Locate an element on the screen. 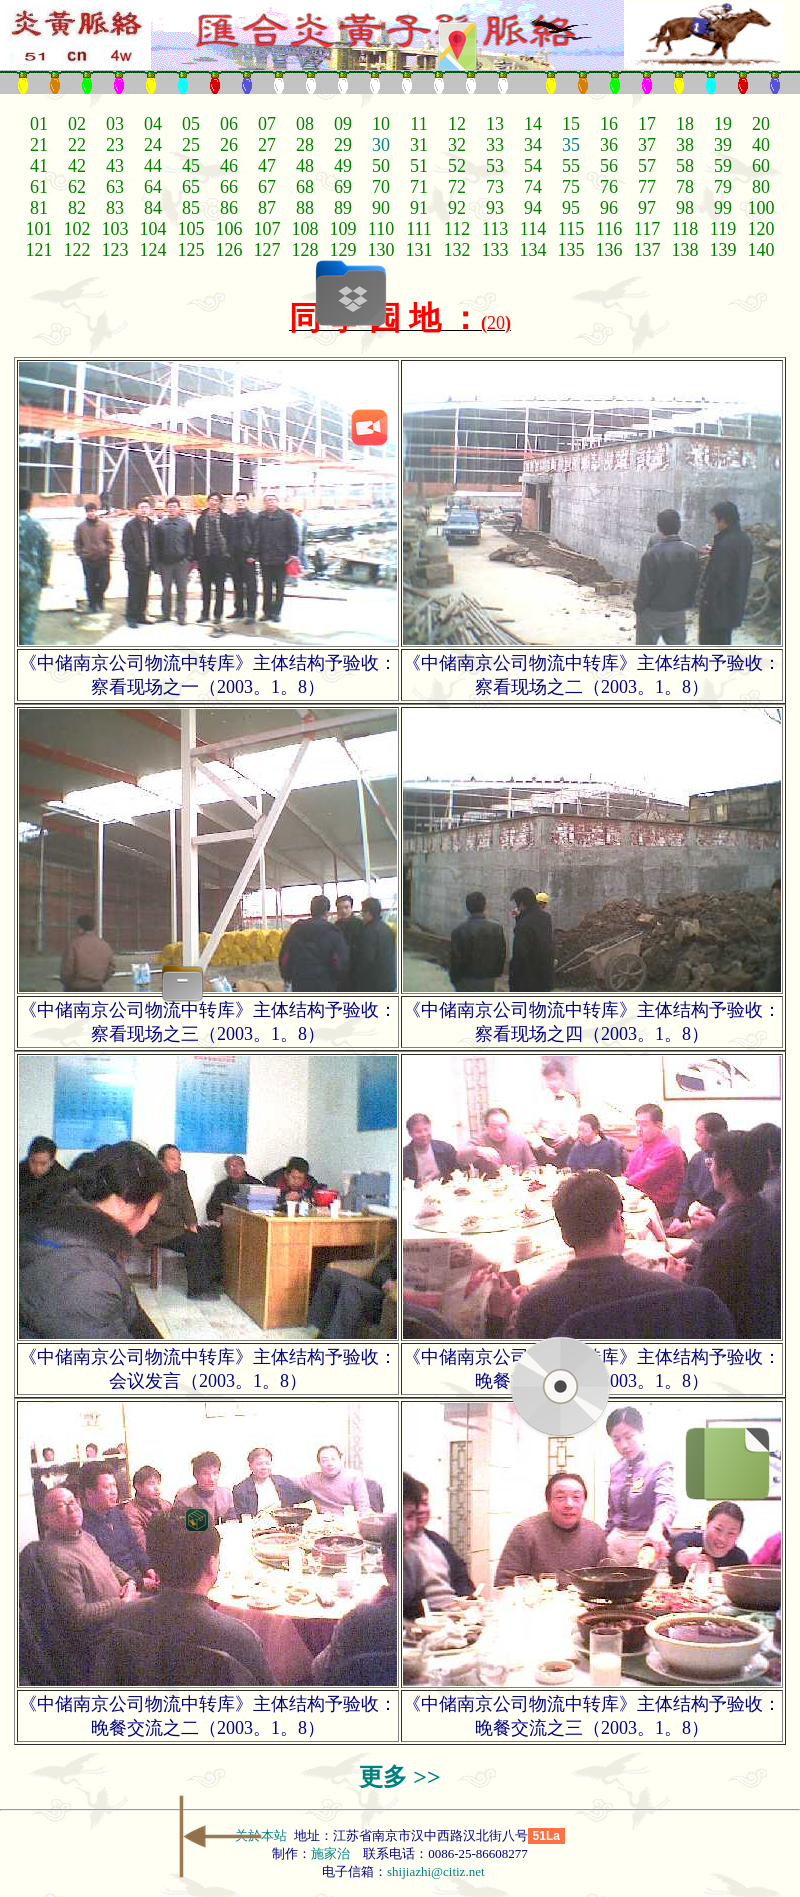 Image resolution: width=800 pixels, height=1897 pixels. open the file manager application is located at coordinates (182, 982).